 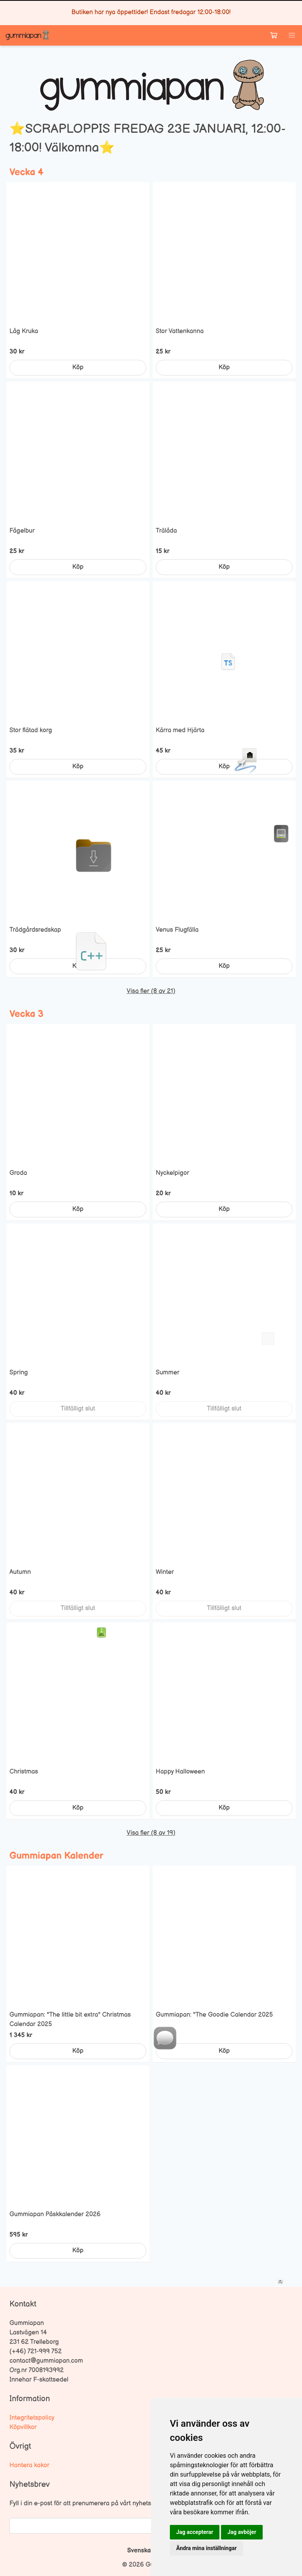 What do you see at coordinates (280, 2281) in the screenshot?
I see `a melody or music audio file` at bounding box center [280, 2281].